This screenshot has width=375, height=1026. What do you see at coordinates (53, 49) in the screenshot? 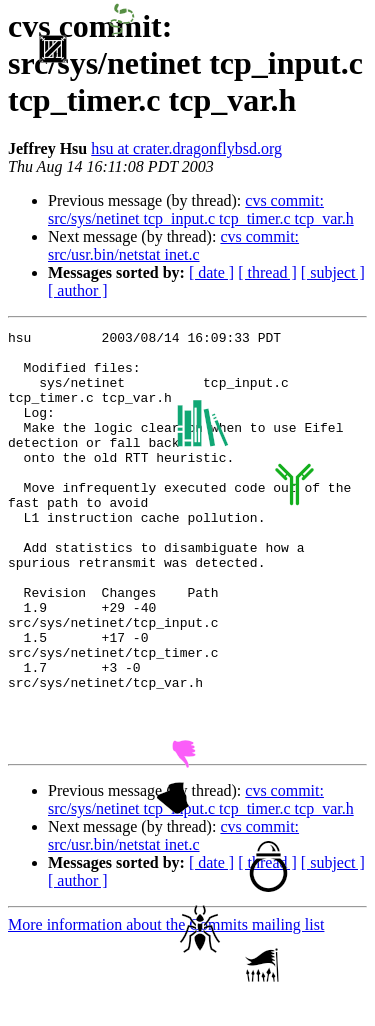
I see `open inventory or storage` at bounding box center [53, 49].